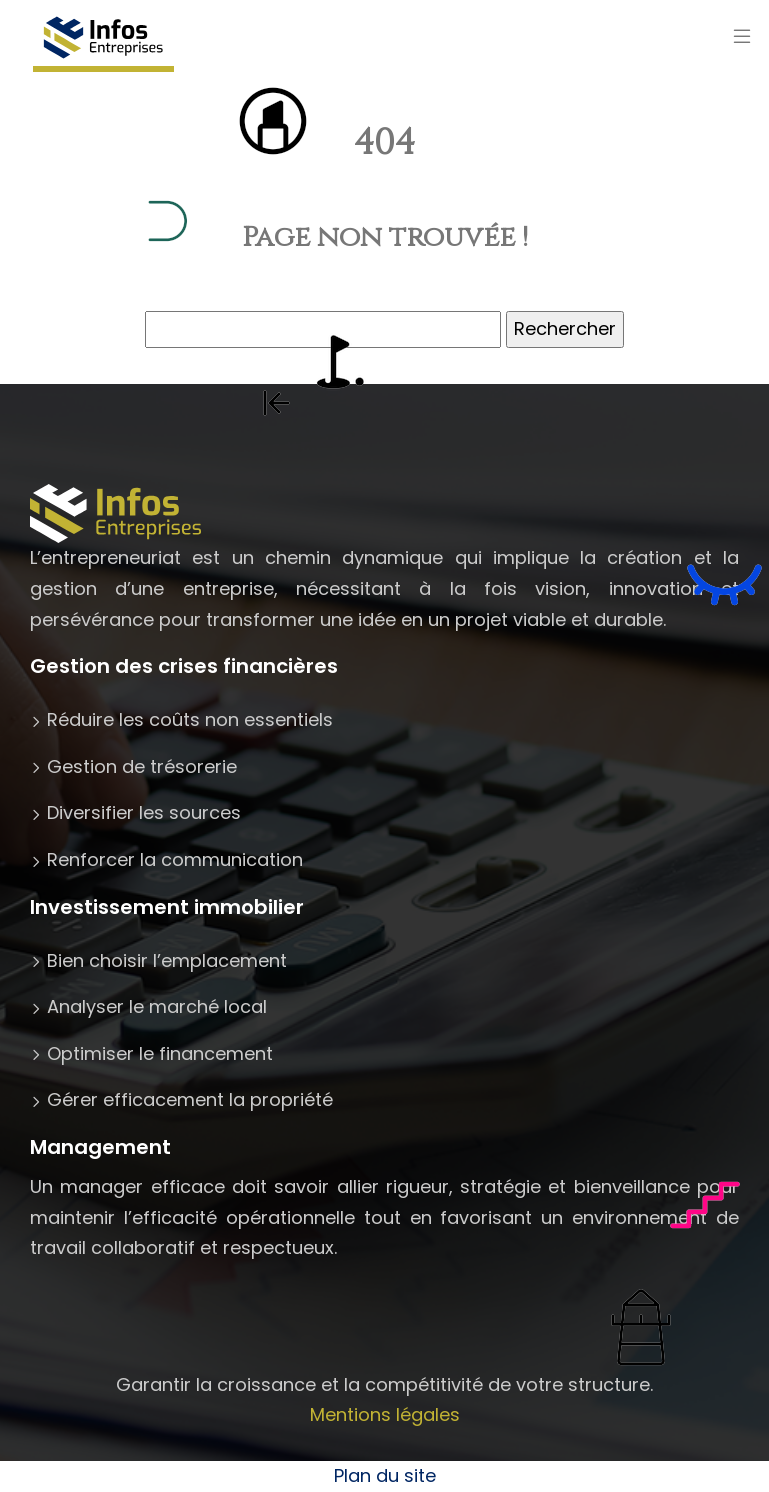 This screenshot has height=1492, width=769. I want to click on activate highlighter tool for text markup, so click(273, 121).